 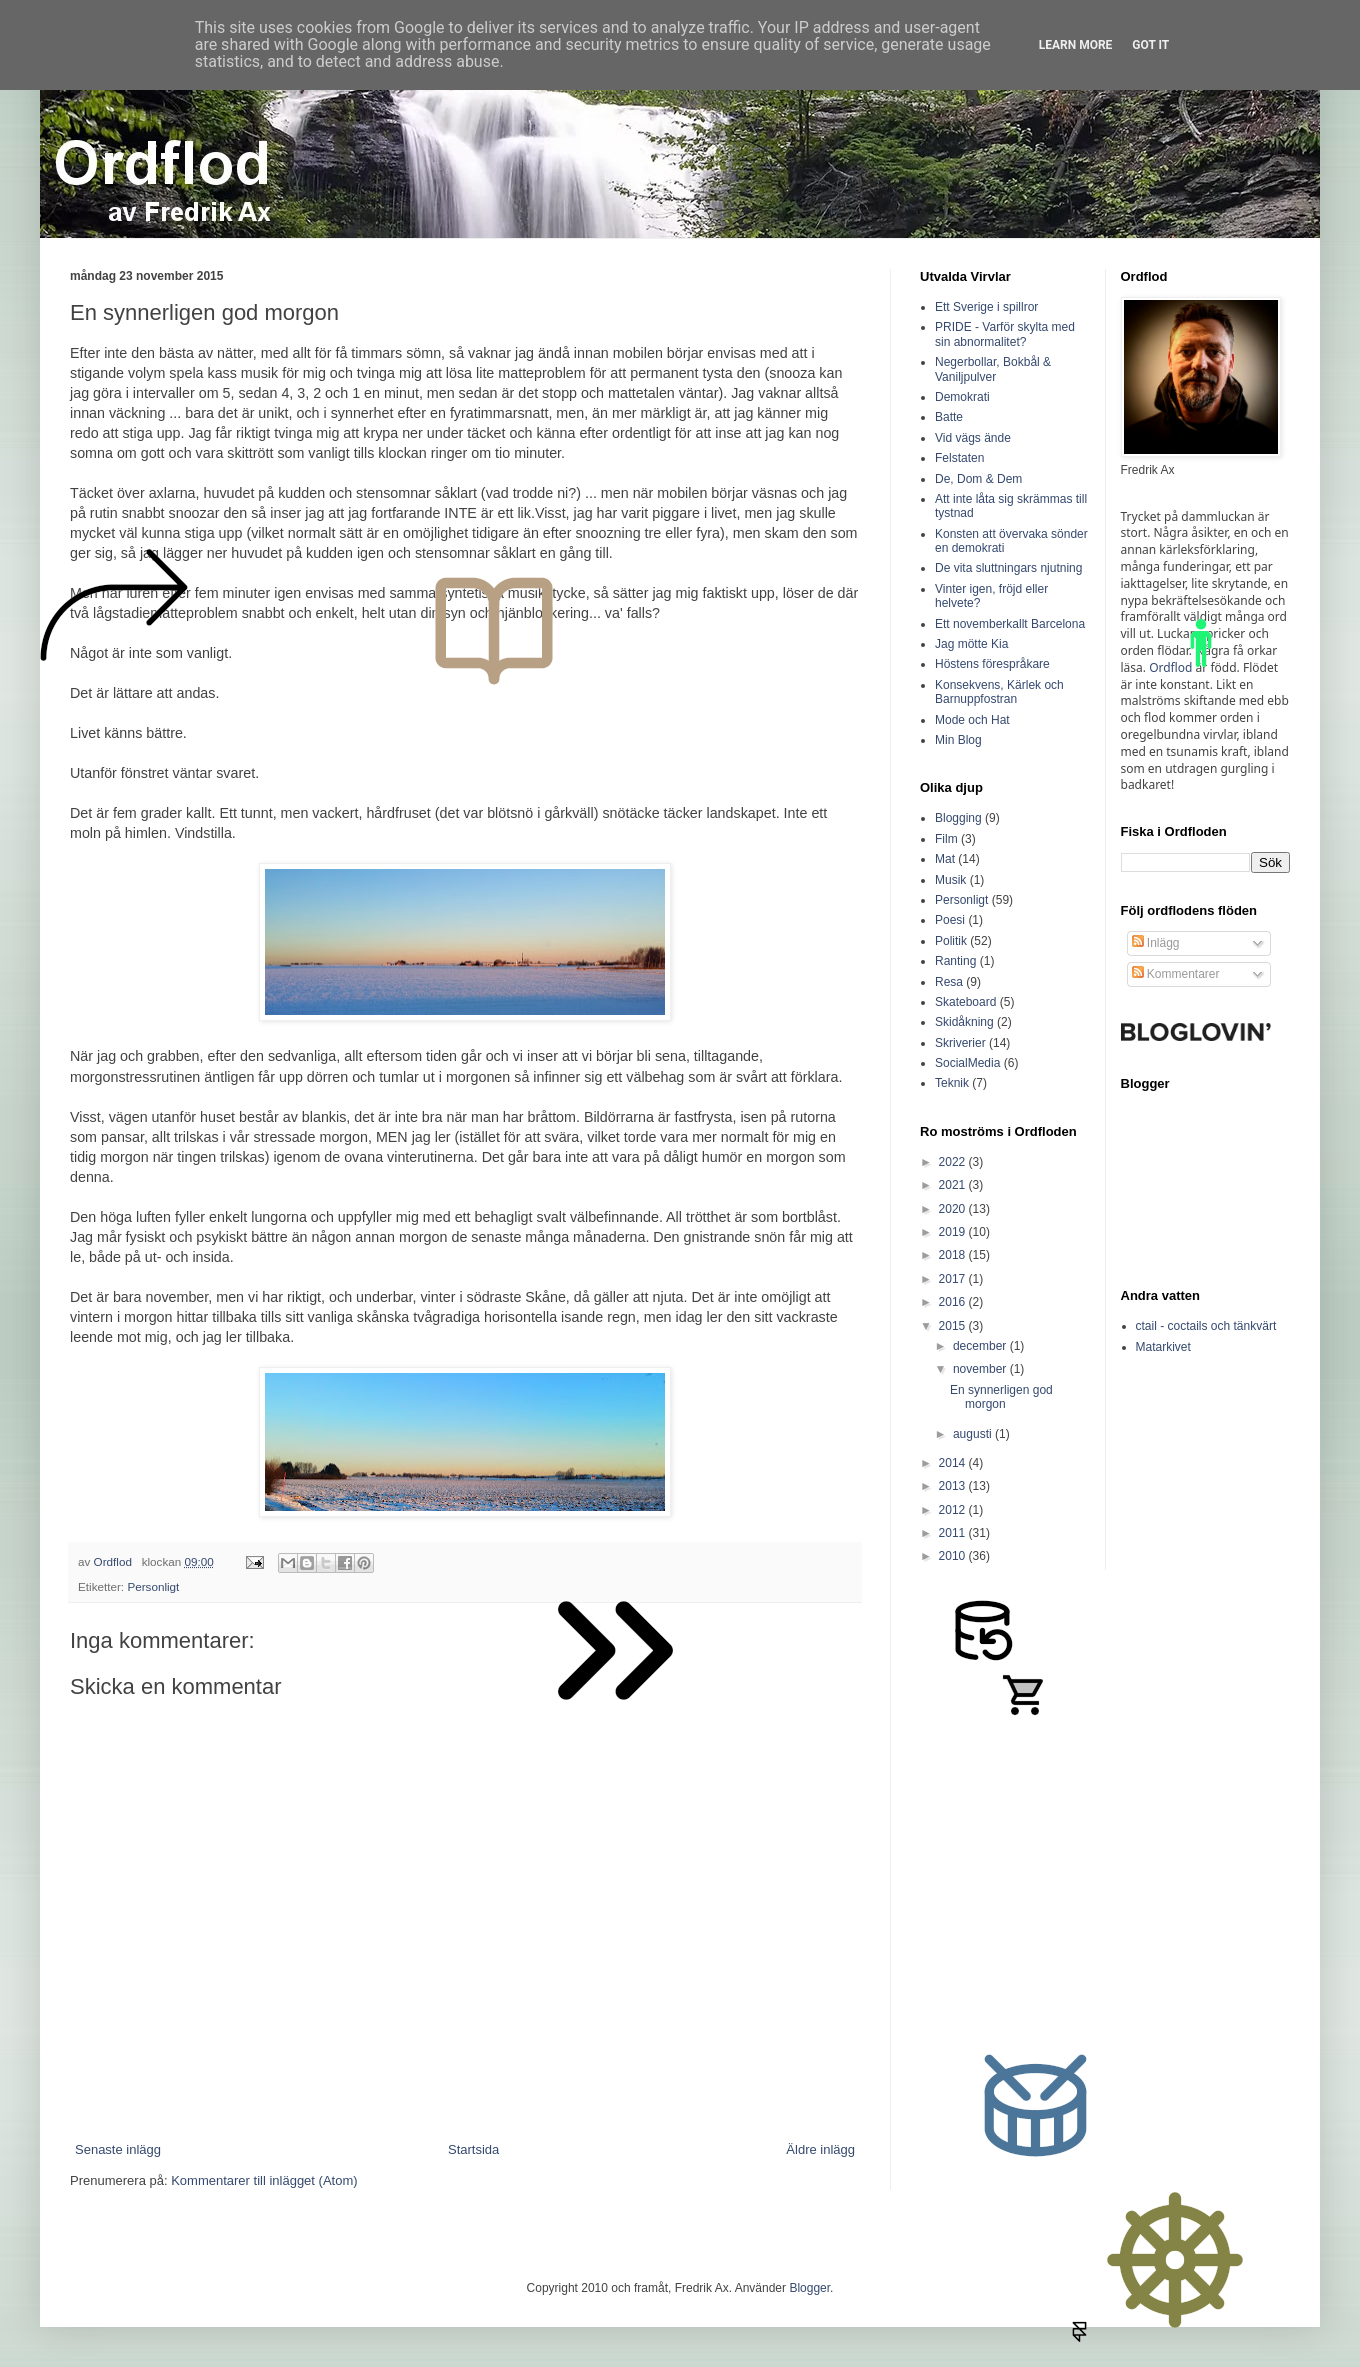 I want to click on view your shopping cart, so click(x=1025, y=1695).